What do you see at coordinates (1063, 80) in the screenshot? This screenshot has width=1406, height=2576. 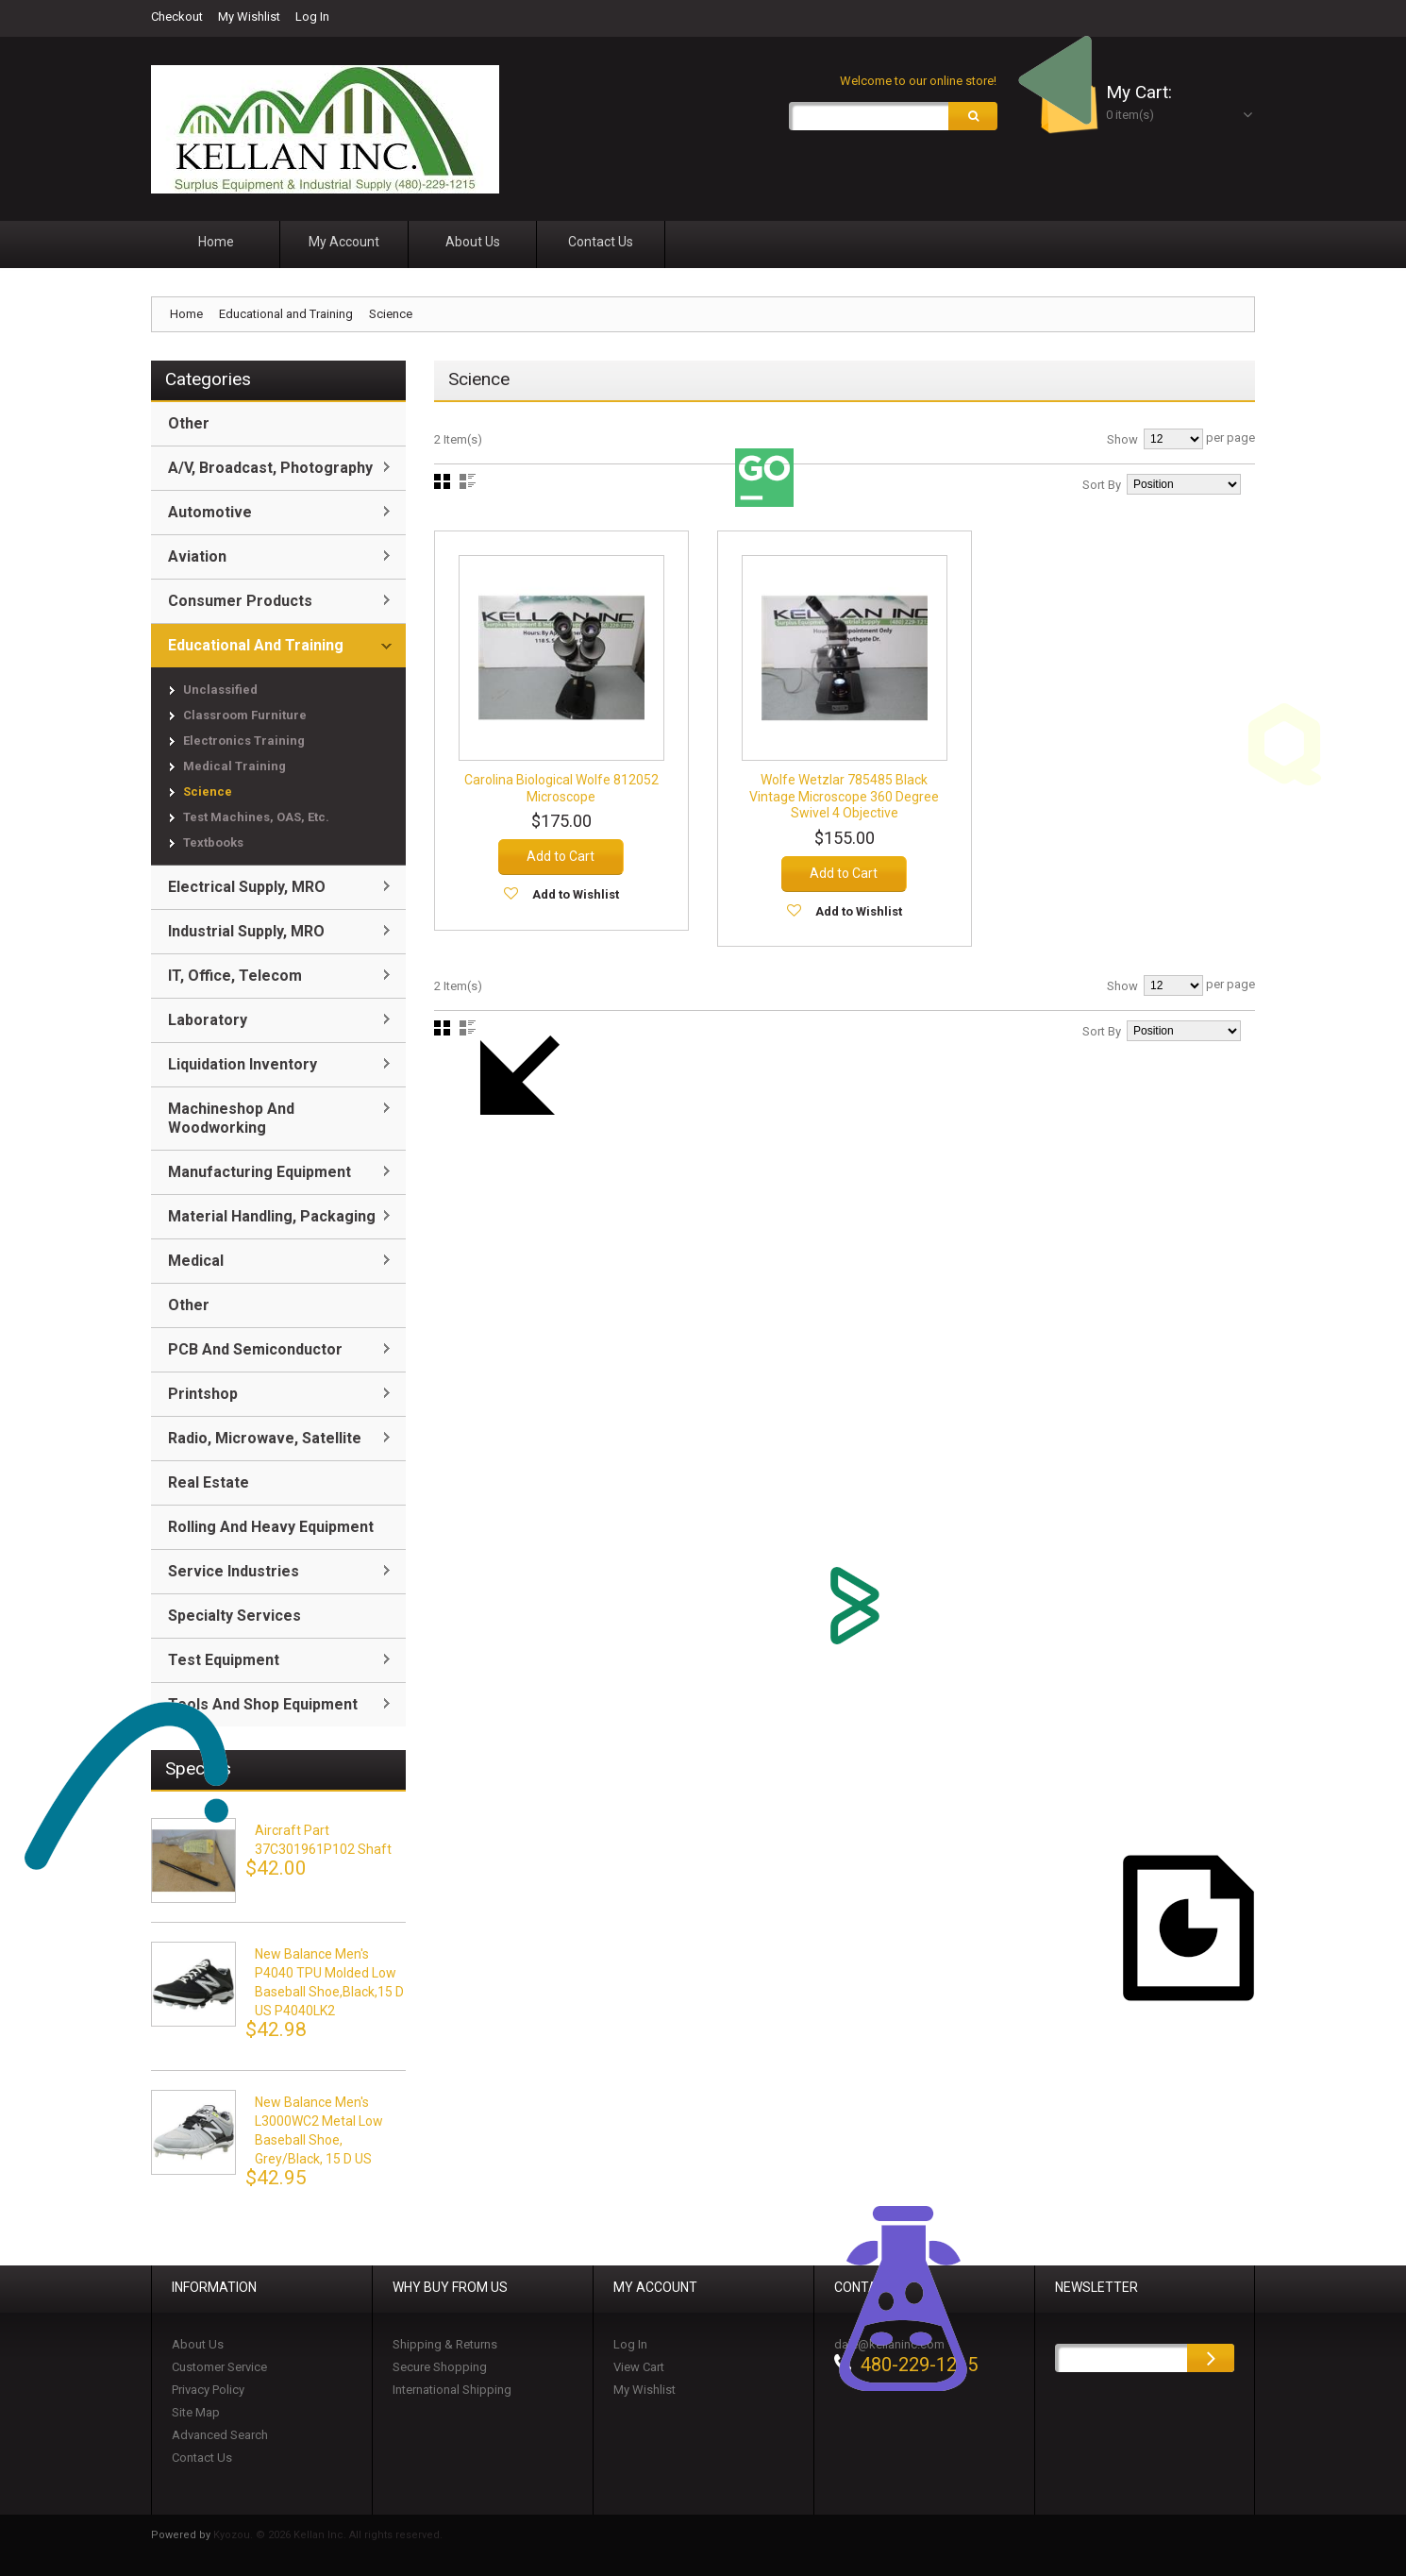 I see `play media in reverse` at bounding box center [1063, 80].